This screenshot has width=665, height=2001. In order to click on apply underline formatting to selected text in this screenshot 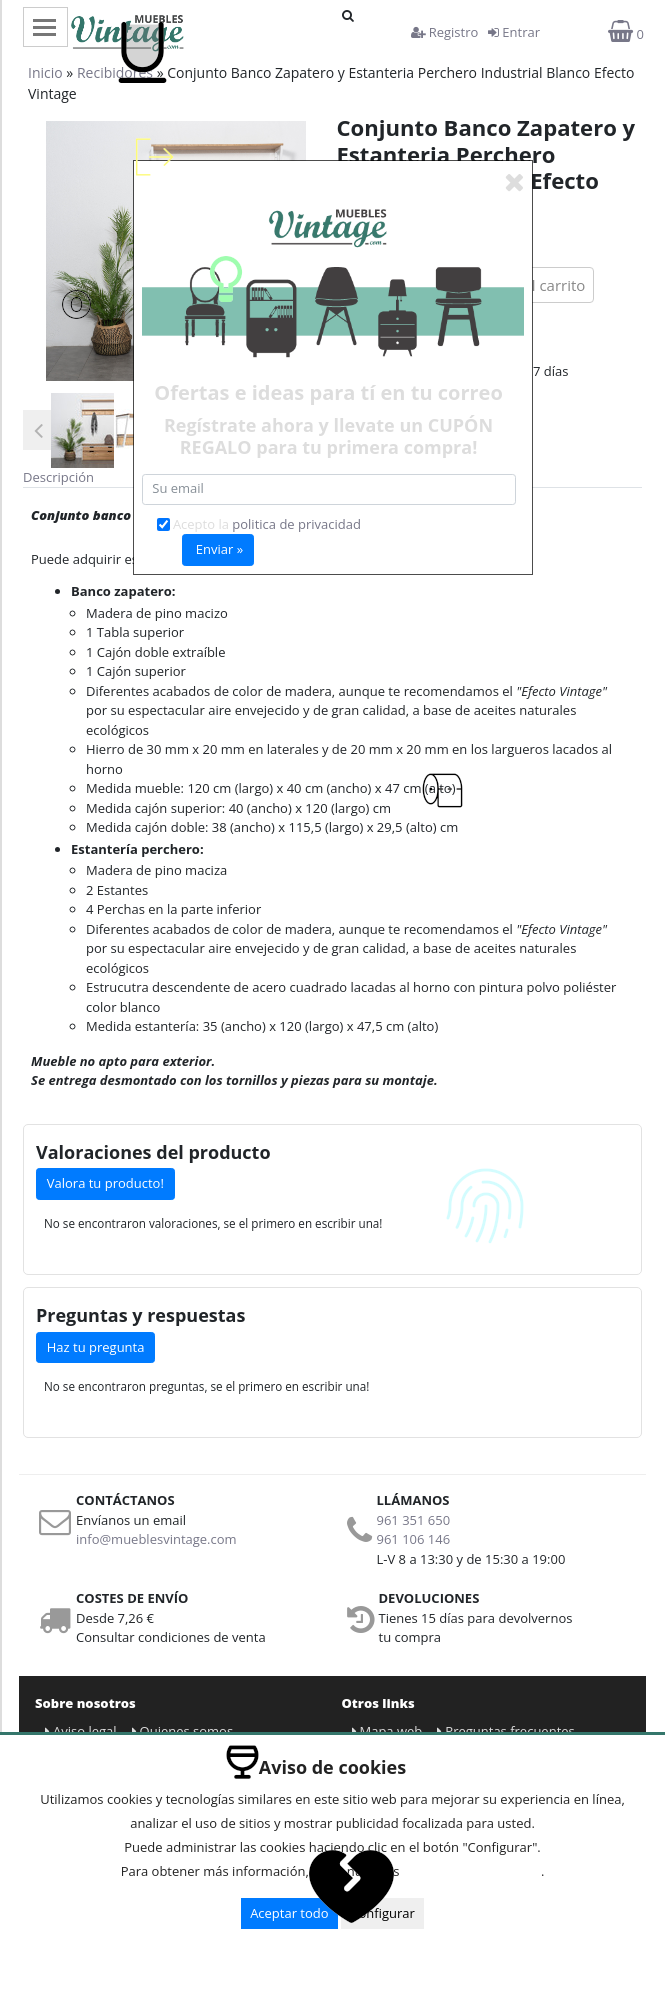, I will do `click(142, 48)`.